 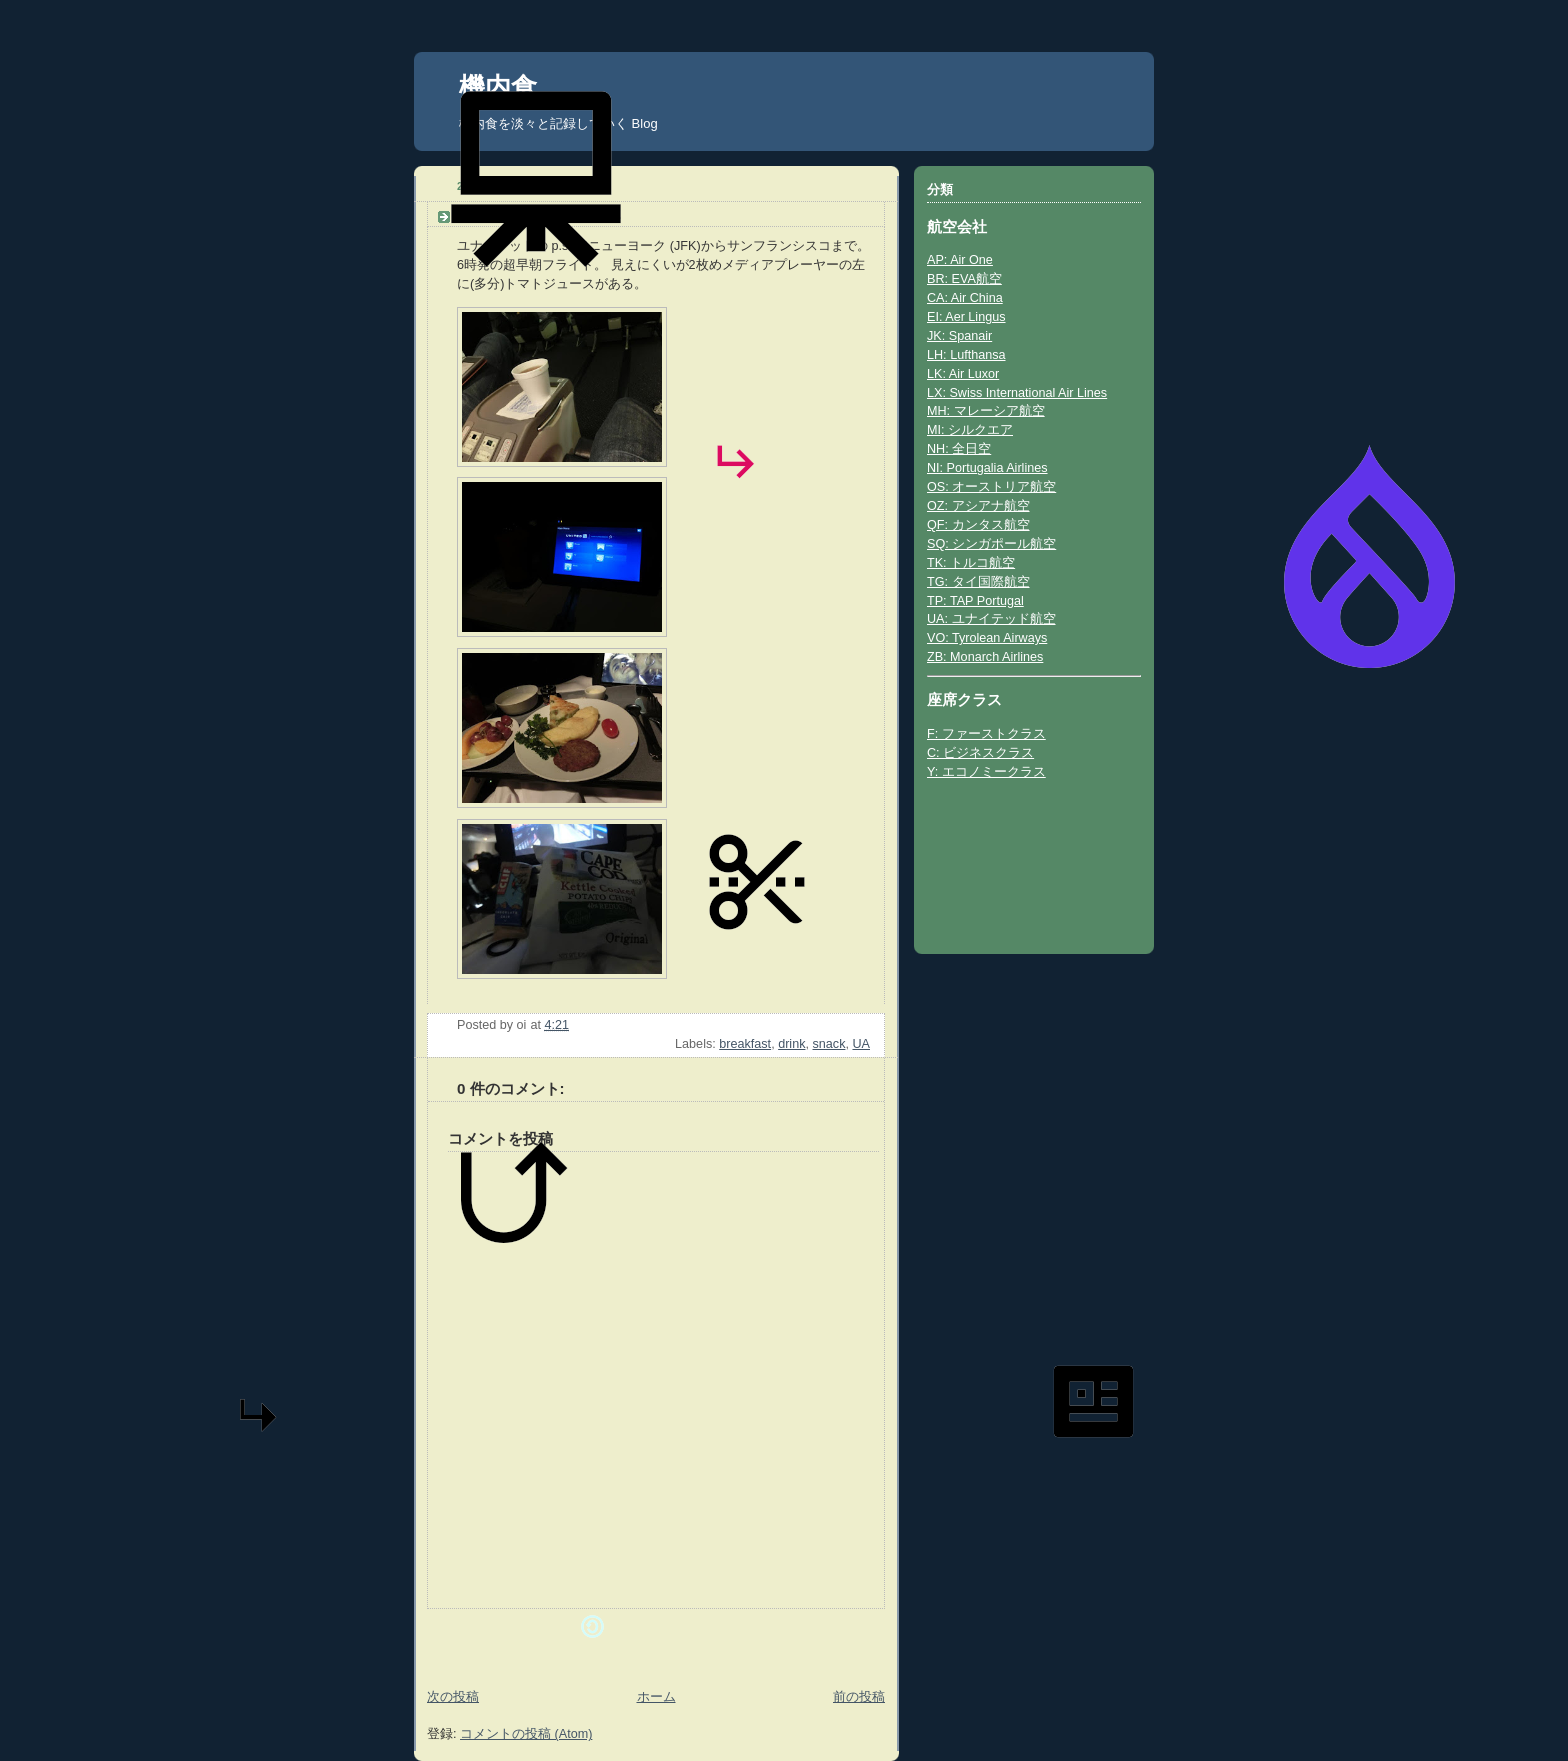 What do you see at coordinates (256, 1415) in the screenshot?
I see `reply to a message or comment` at bounding box center [256, 1415].